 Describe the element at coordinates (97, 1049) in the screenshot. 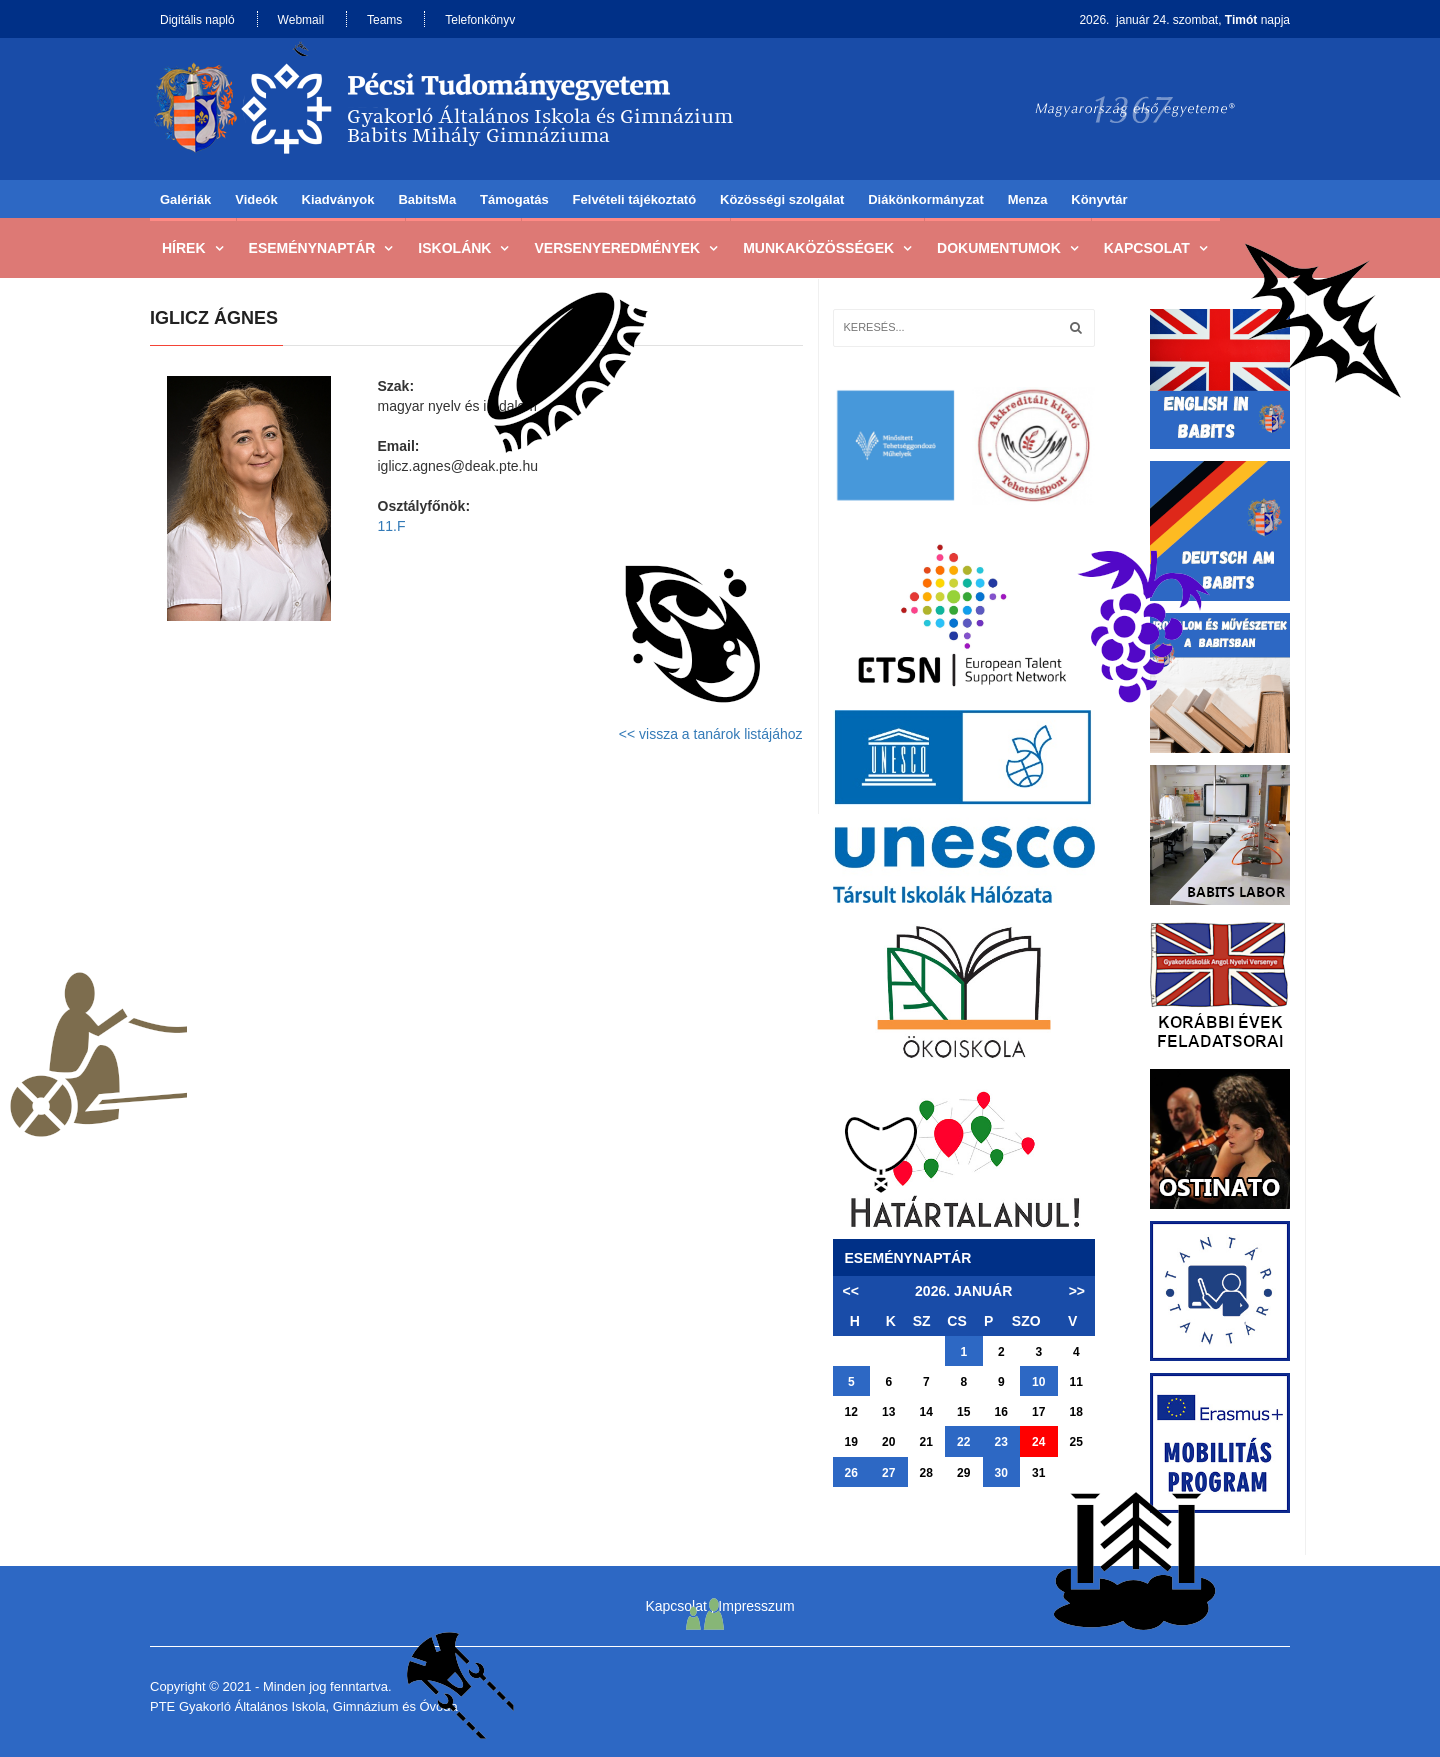

I see `select chariot unit in strategy game` at that location.